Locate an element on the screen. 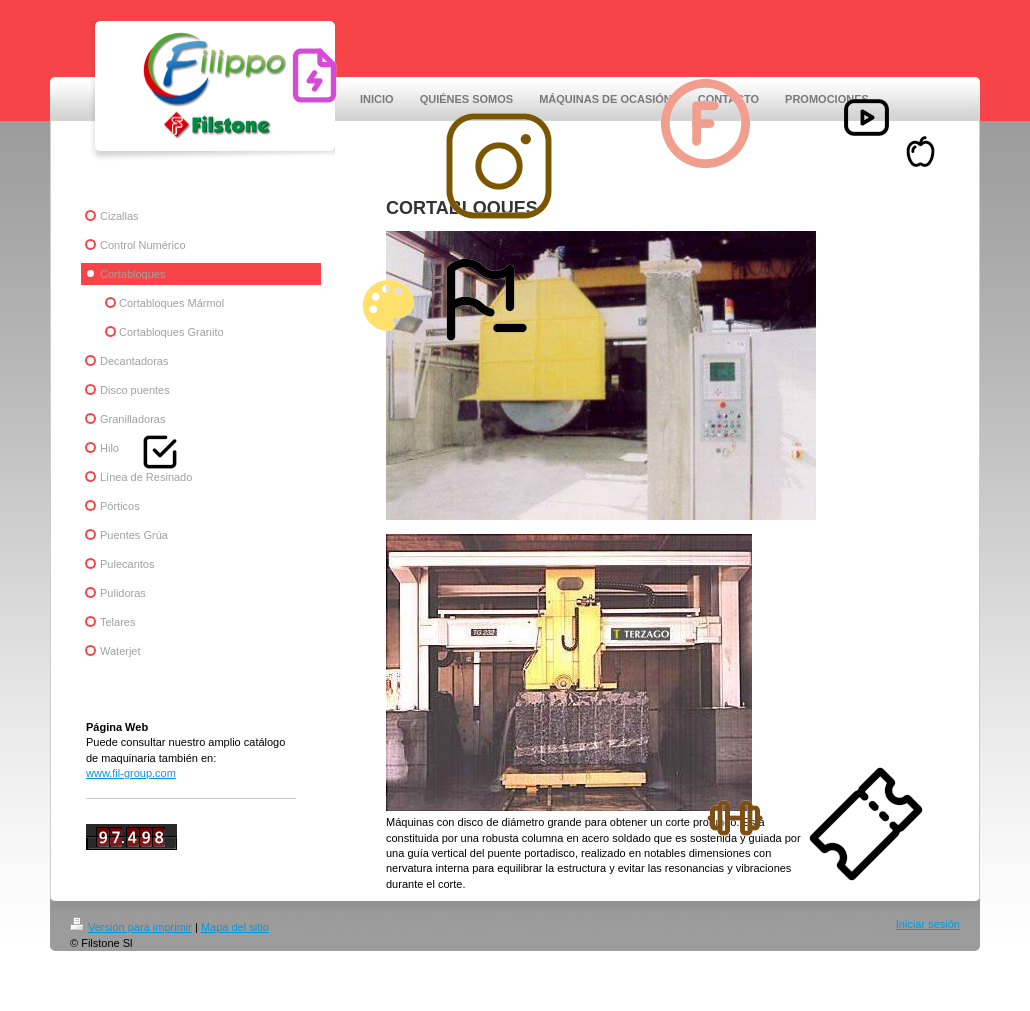 Image resolution: width=1030 pixels, height=1011 pixels. open Instagram app is located at coordinates (499, 166).